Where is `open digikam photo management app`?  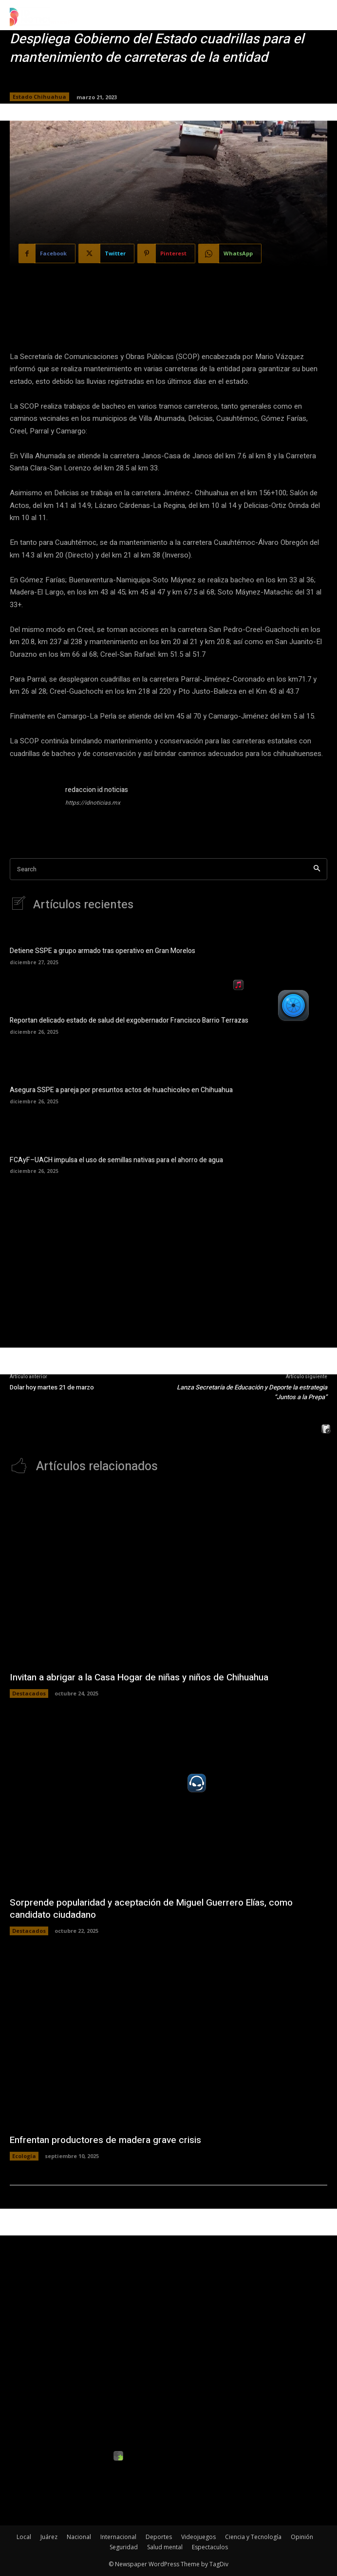
open digikam photo management app is located at coordinates (293, 1005).